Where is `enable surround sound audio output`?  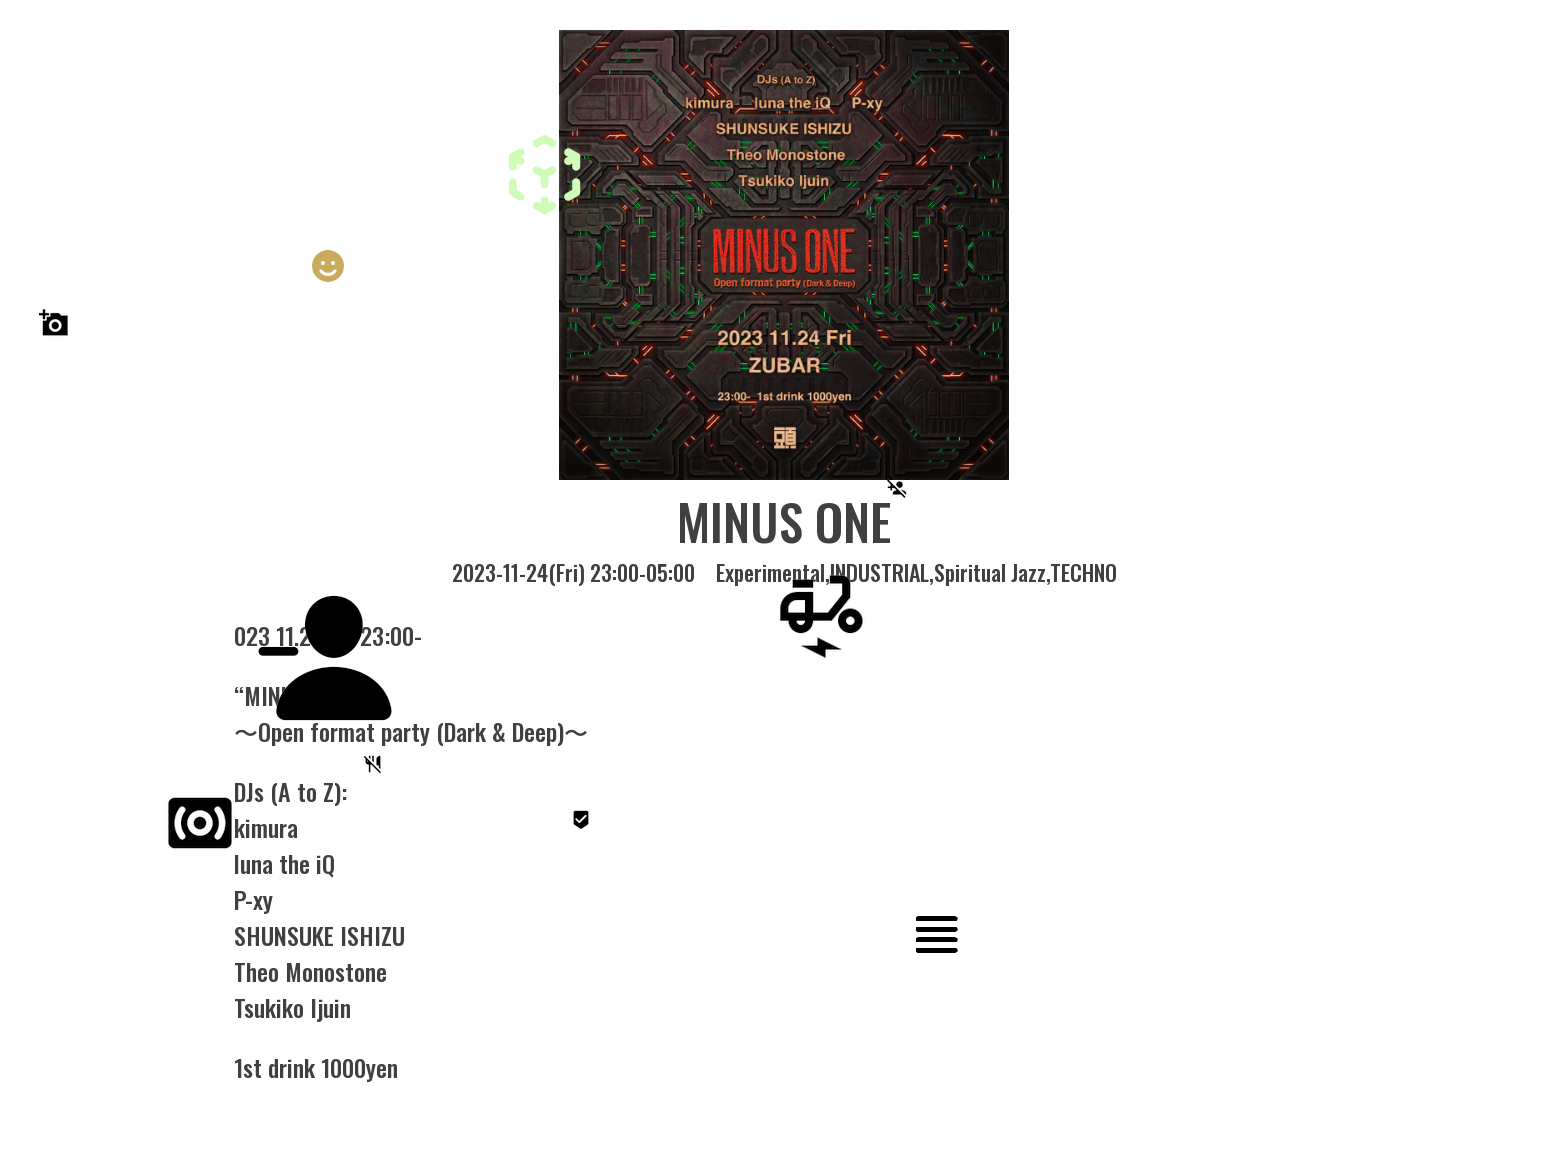 enable surround sound audio output is located at coordinates (200, 823).